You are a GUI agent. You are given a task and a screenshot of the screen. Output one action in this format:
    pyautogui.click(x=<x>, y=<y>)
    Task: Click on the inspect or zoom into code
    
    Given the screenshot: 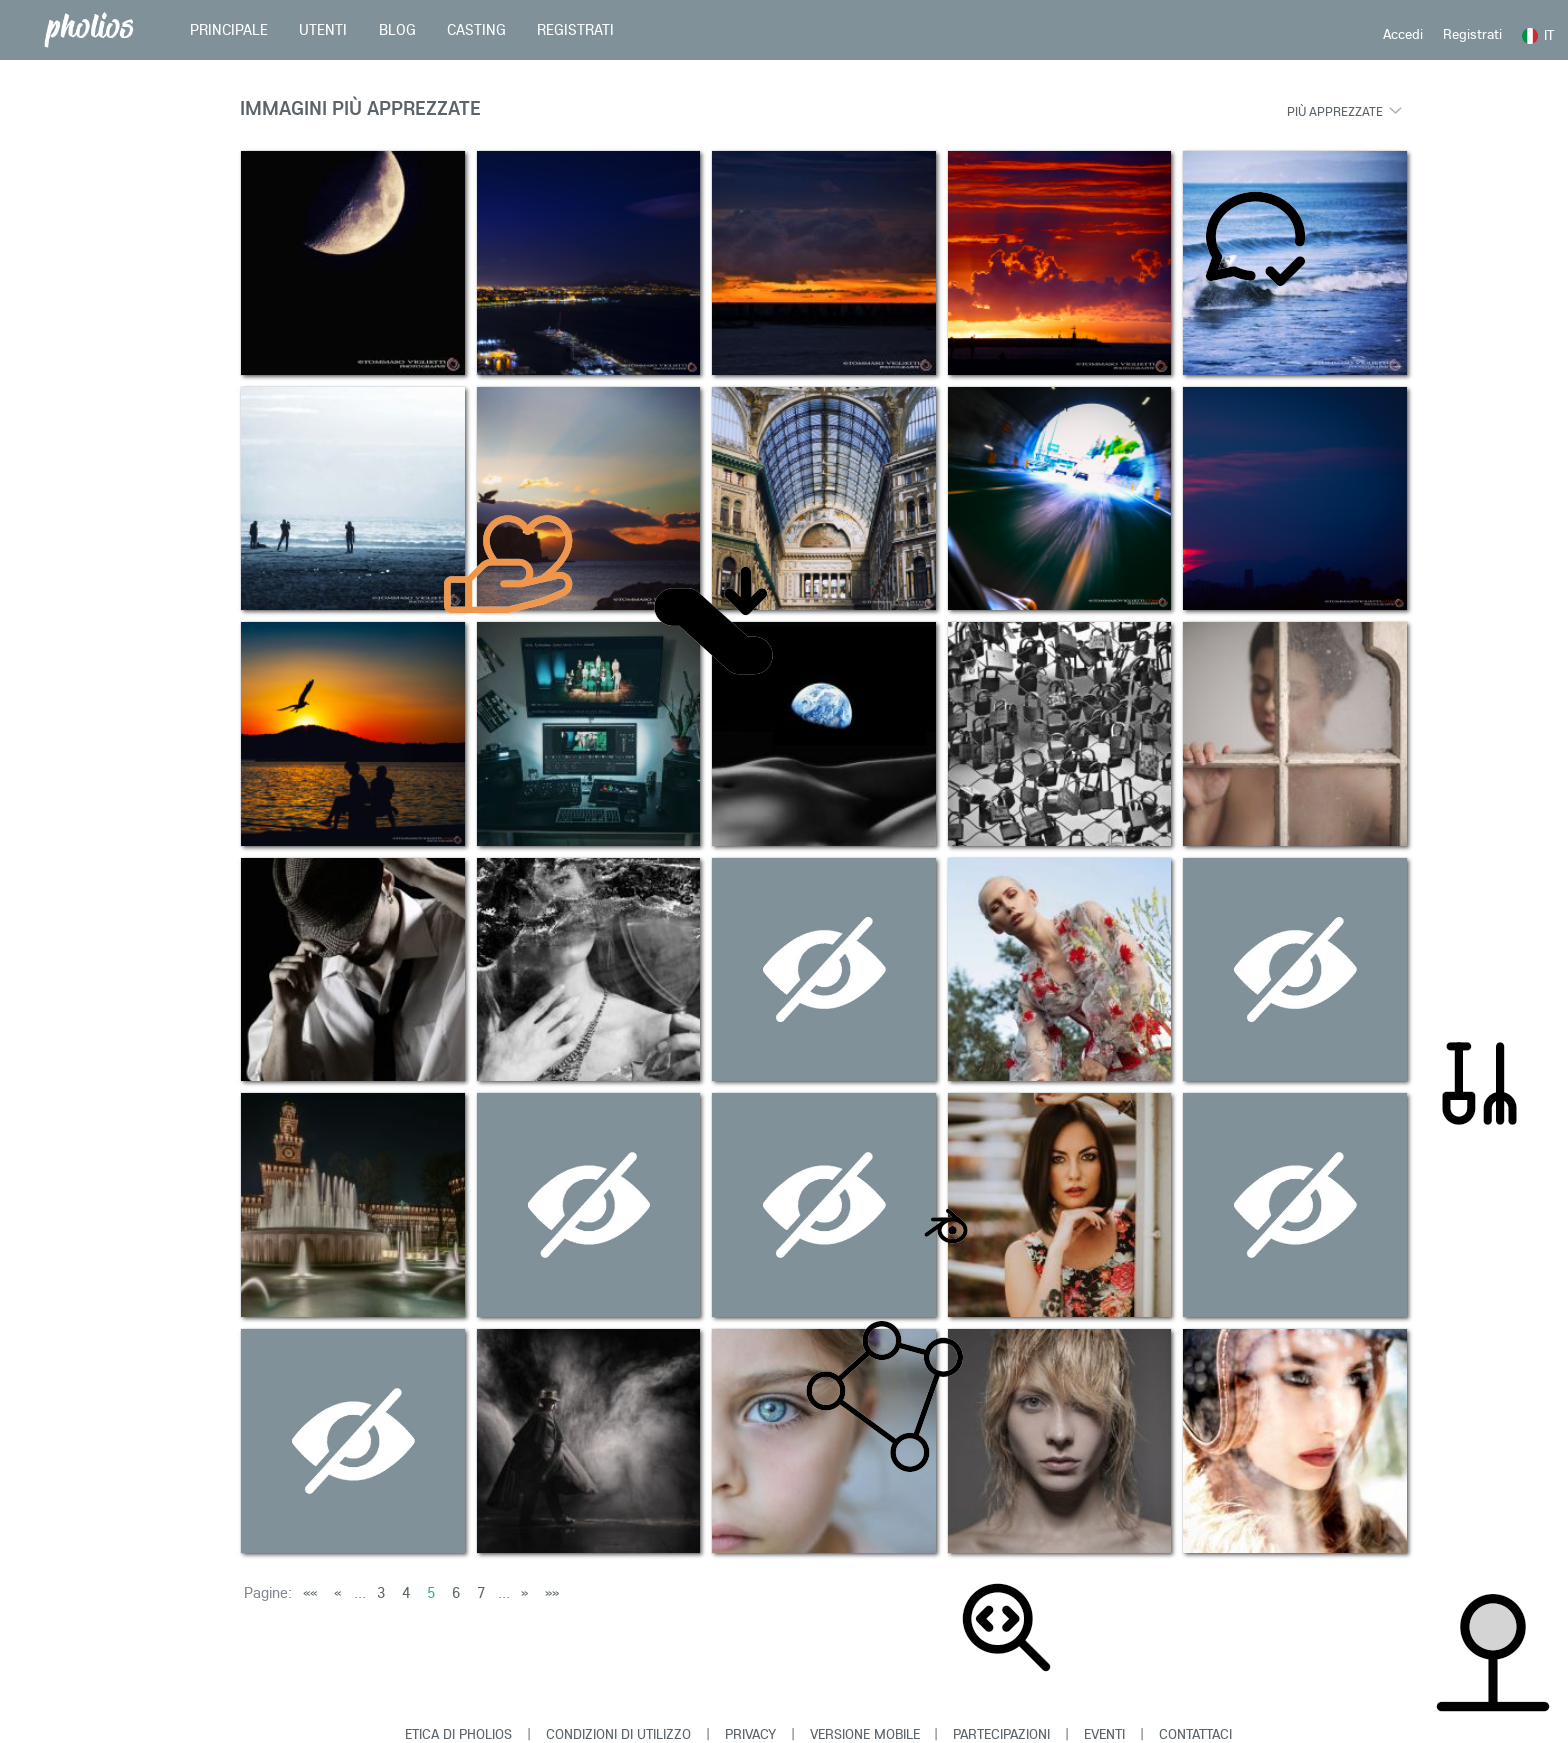 What is the action you would take?
    pyautogui.click(x=1006, y=1627)
    